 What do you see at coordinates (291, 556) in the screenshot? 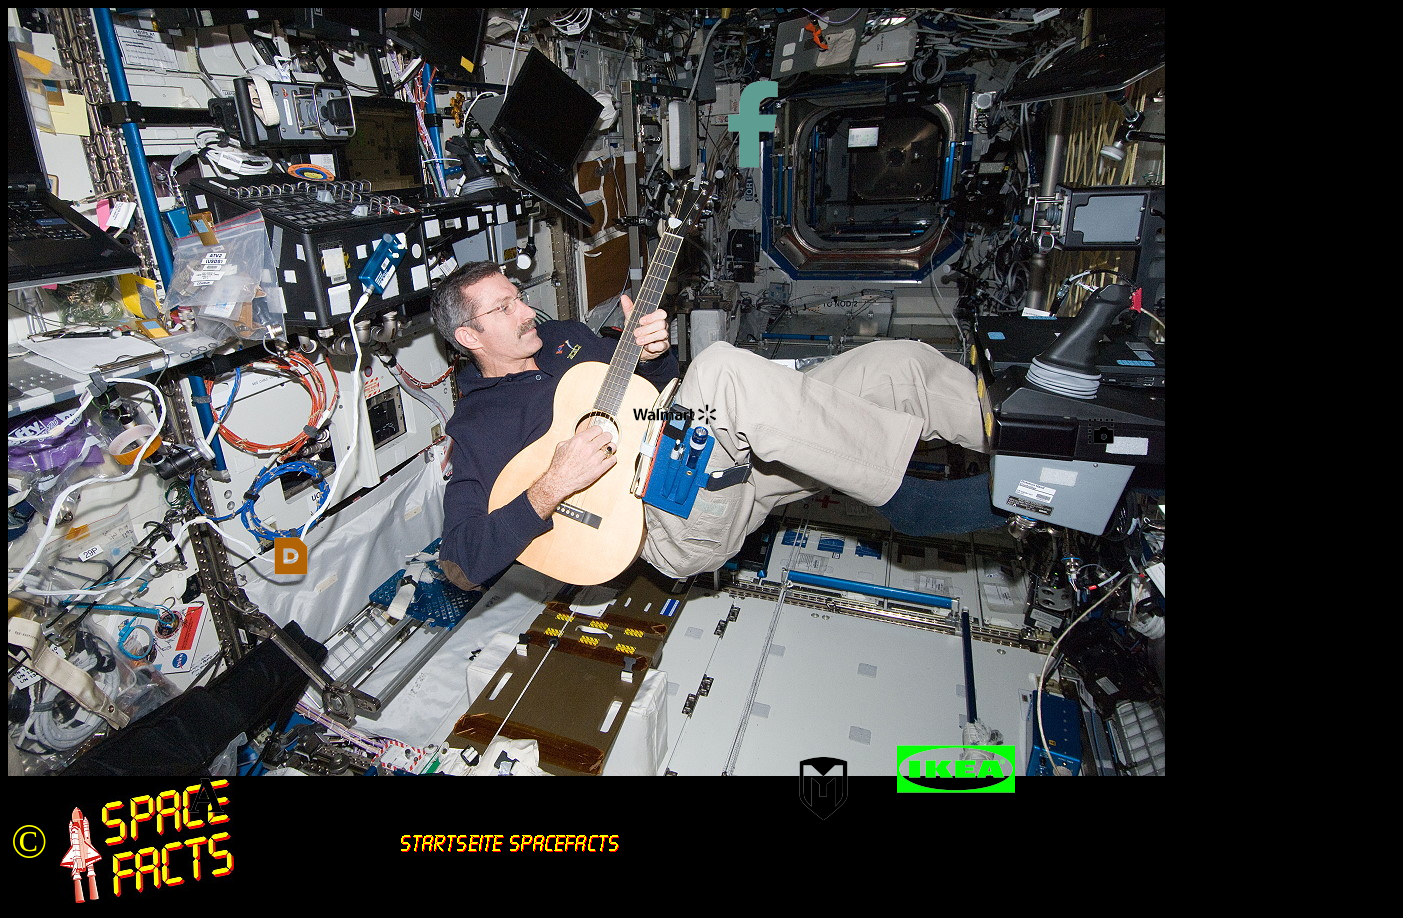
I see `open or view a PDF document` at bounding box center [291, 556].